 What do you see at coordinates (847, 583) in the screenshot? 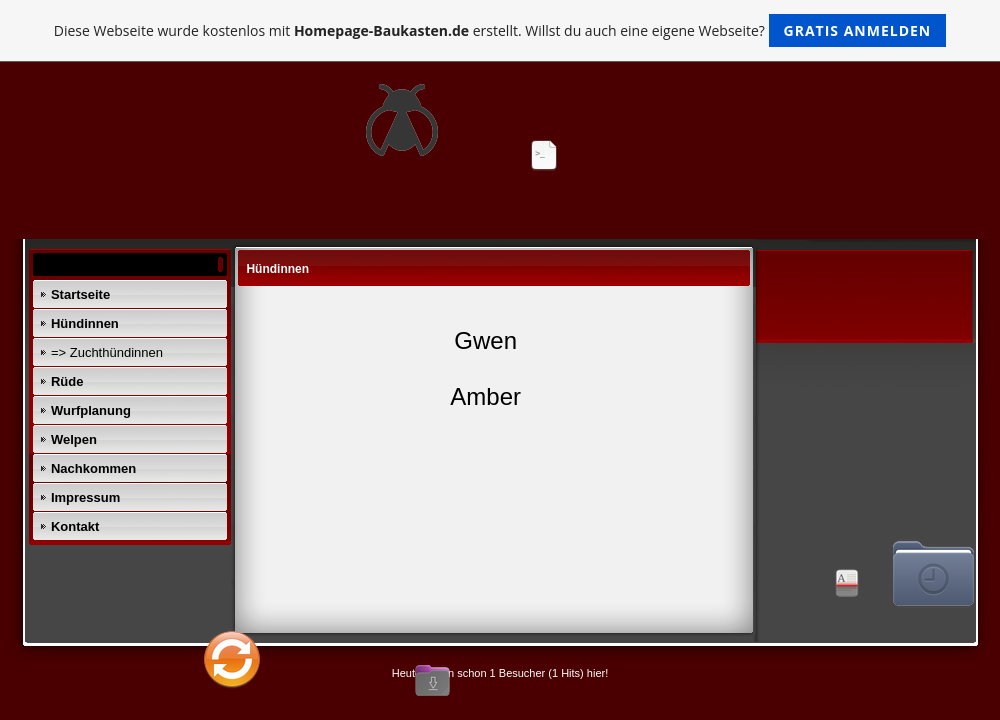
I see `open document scanner app` at bounding box center [847, 583].